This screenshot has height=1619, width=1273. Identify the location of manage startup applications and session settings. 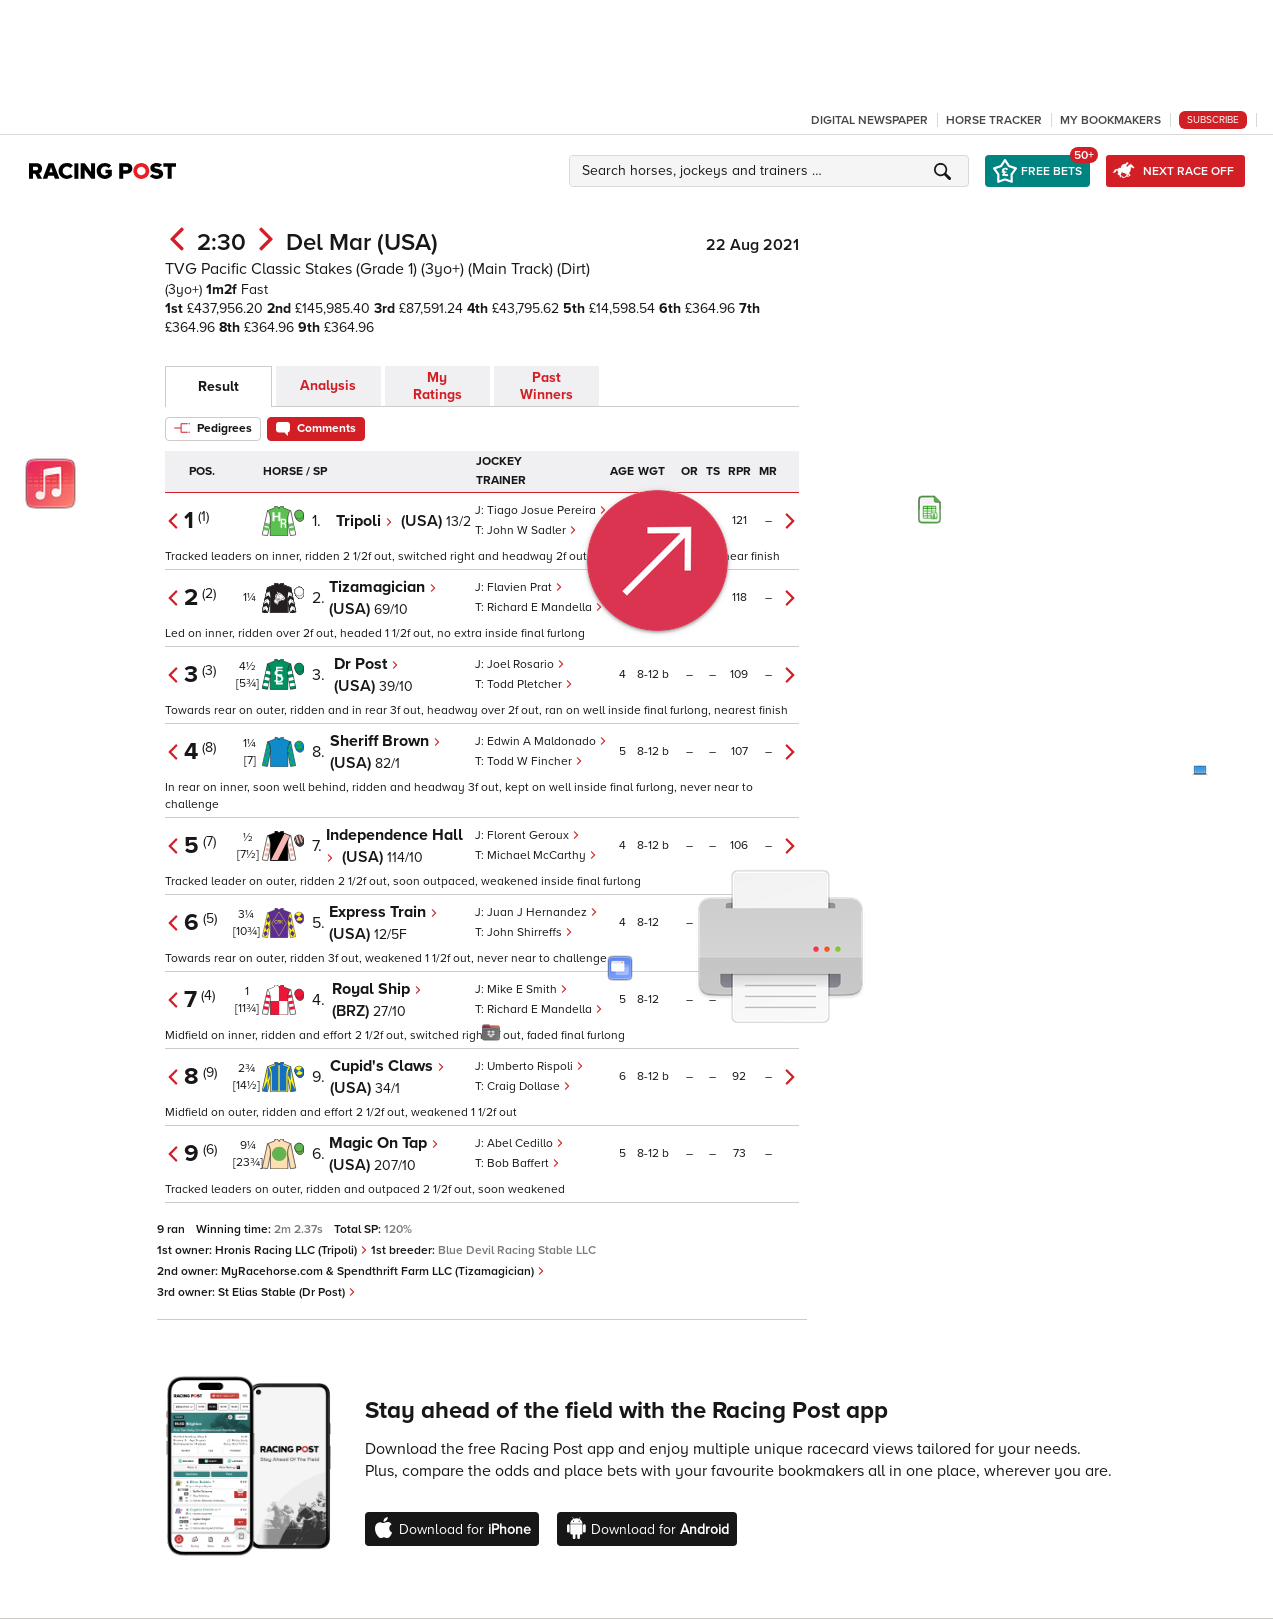
(620, 968).